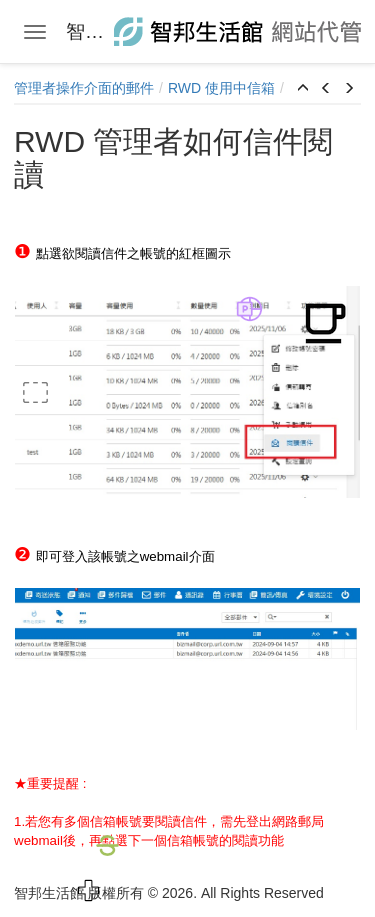  Describe the element at coordinates (249, 309) in the screenshot. I see `open Microsoft PowerPoint` at that location.